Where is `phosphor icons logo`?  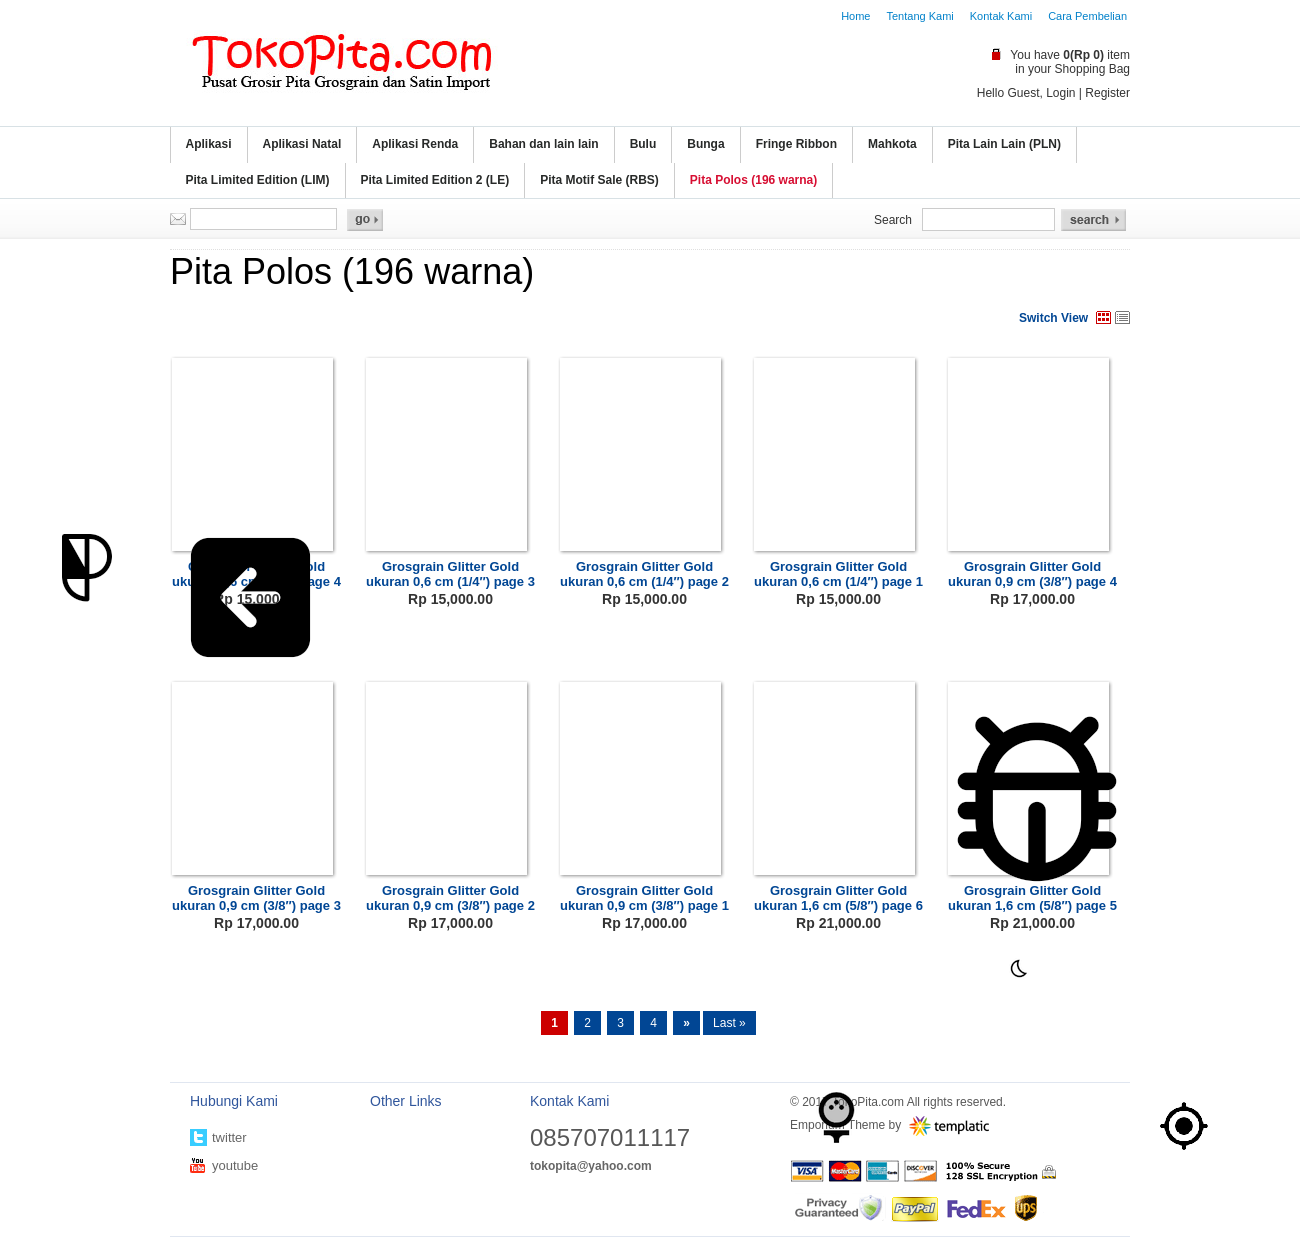
phosphor icons logo is located at coordinates (82, 564).